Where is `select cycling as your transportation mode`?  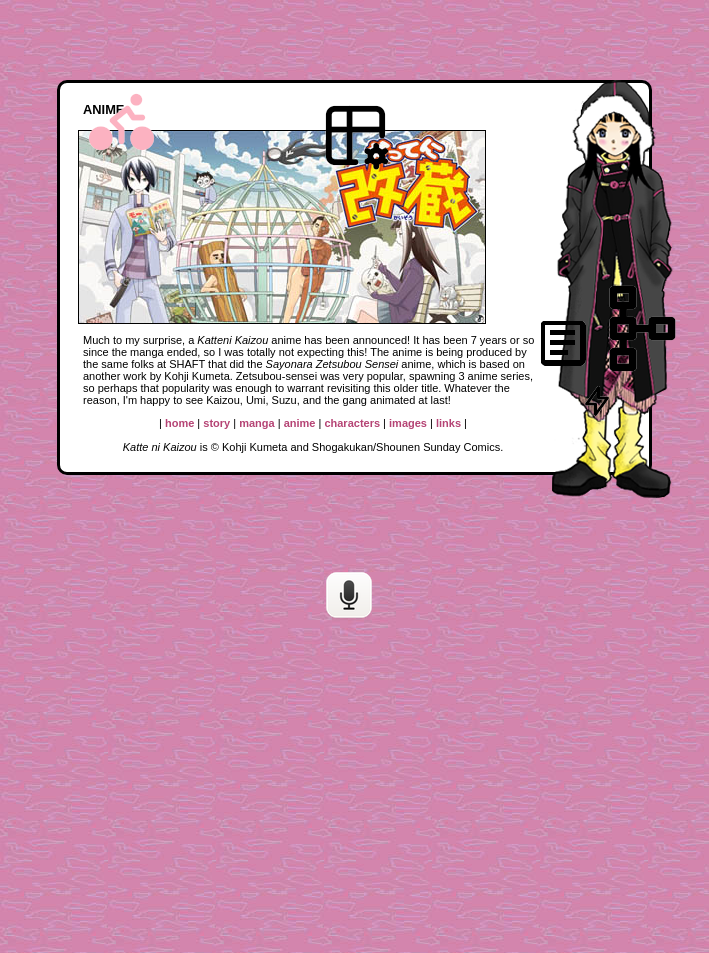 select cycling as your transportation mode is located at coordinates (121, 120).